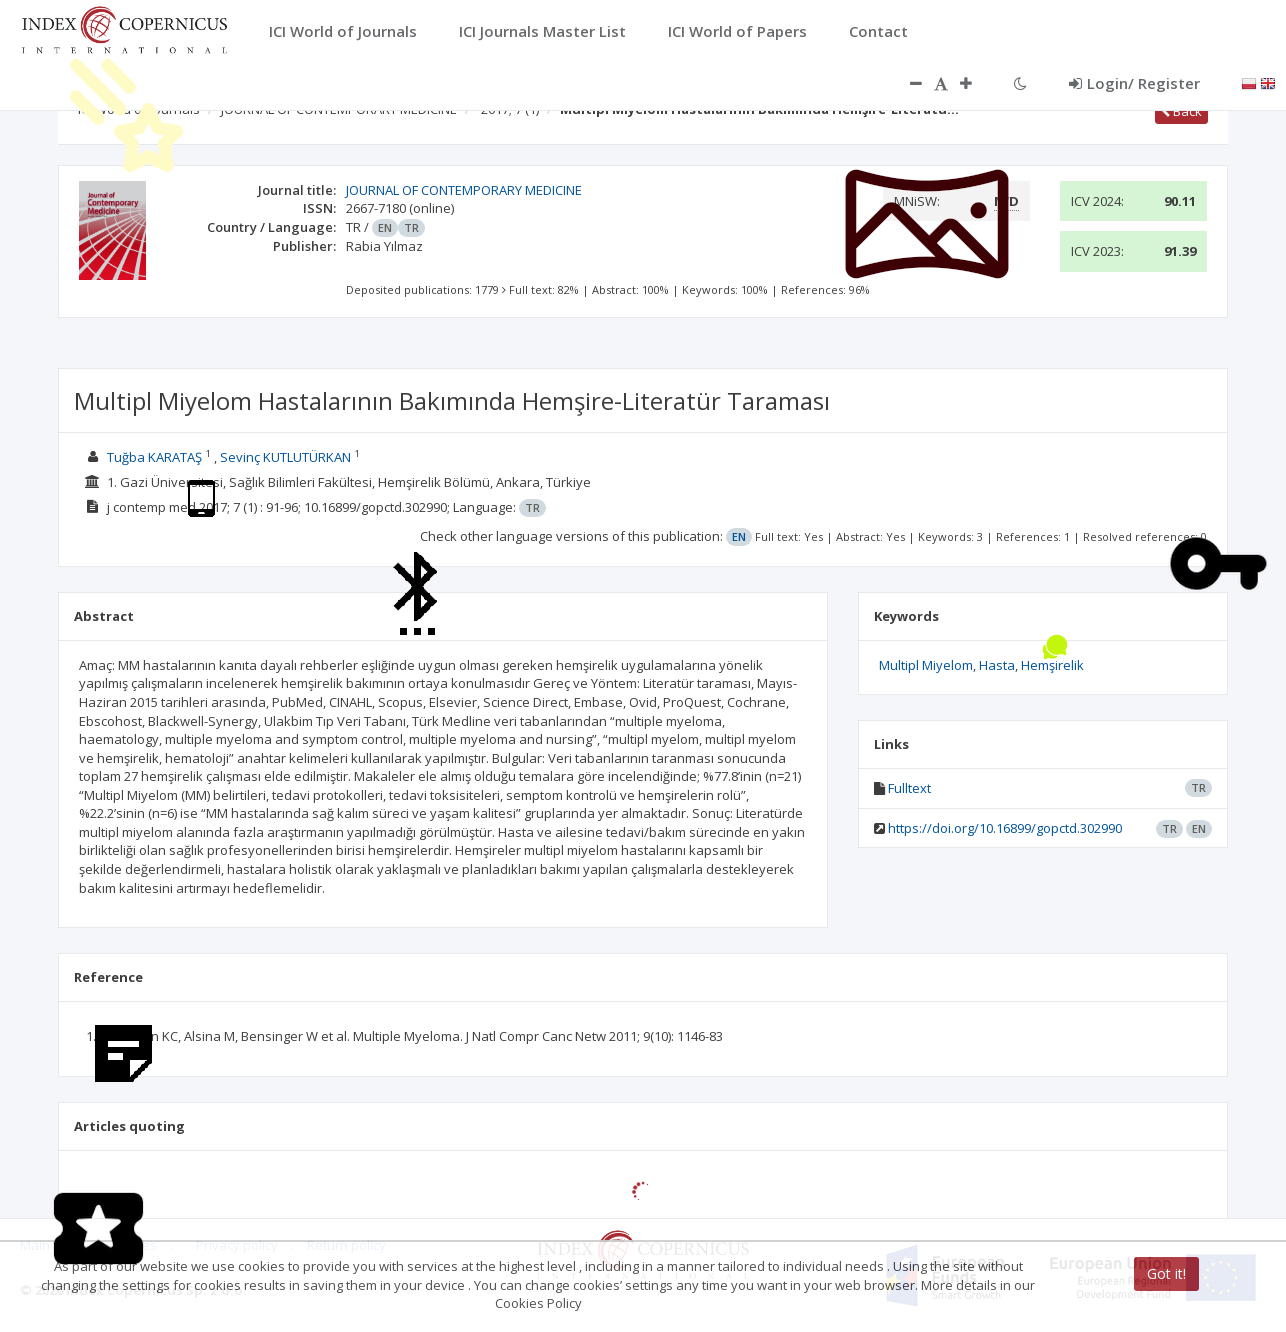 This screenshot has height=1332, width=1286. I want to click on open messaging or chat, so click(1055, 647).